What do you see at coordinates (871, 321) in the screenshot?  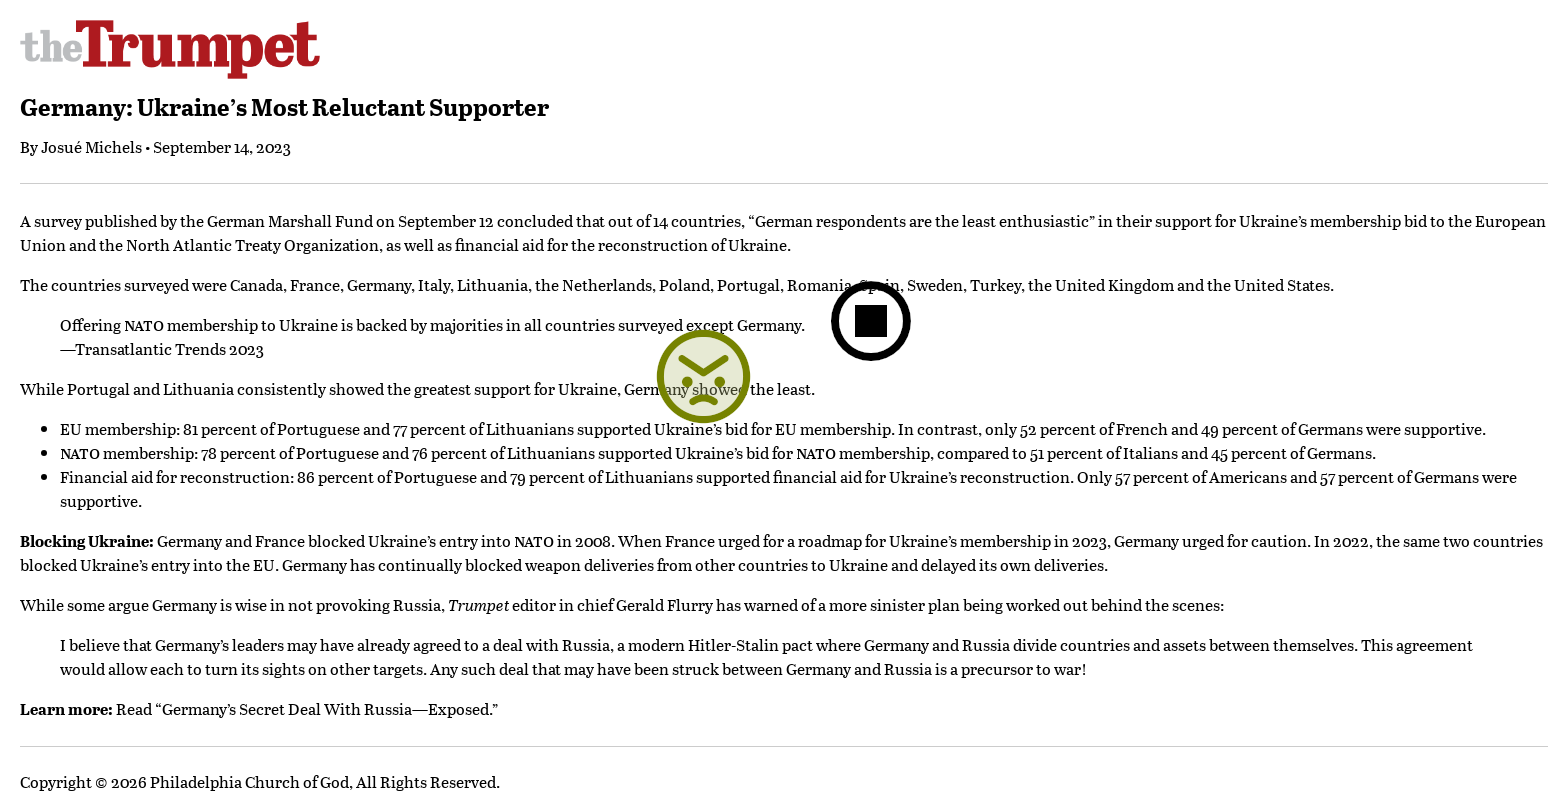 I see `stop media playback` at bounding box center [871, 321].